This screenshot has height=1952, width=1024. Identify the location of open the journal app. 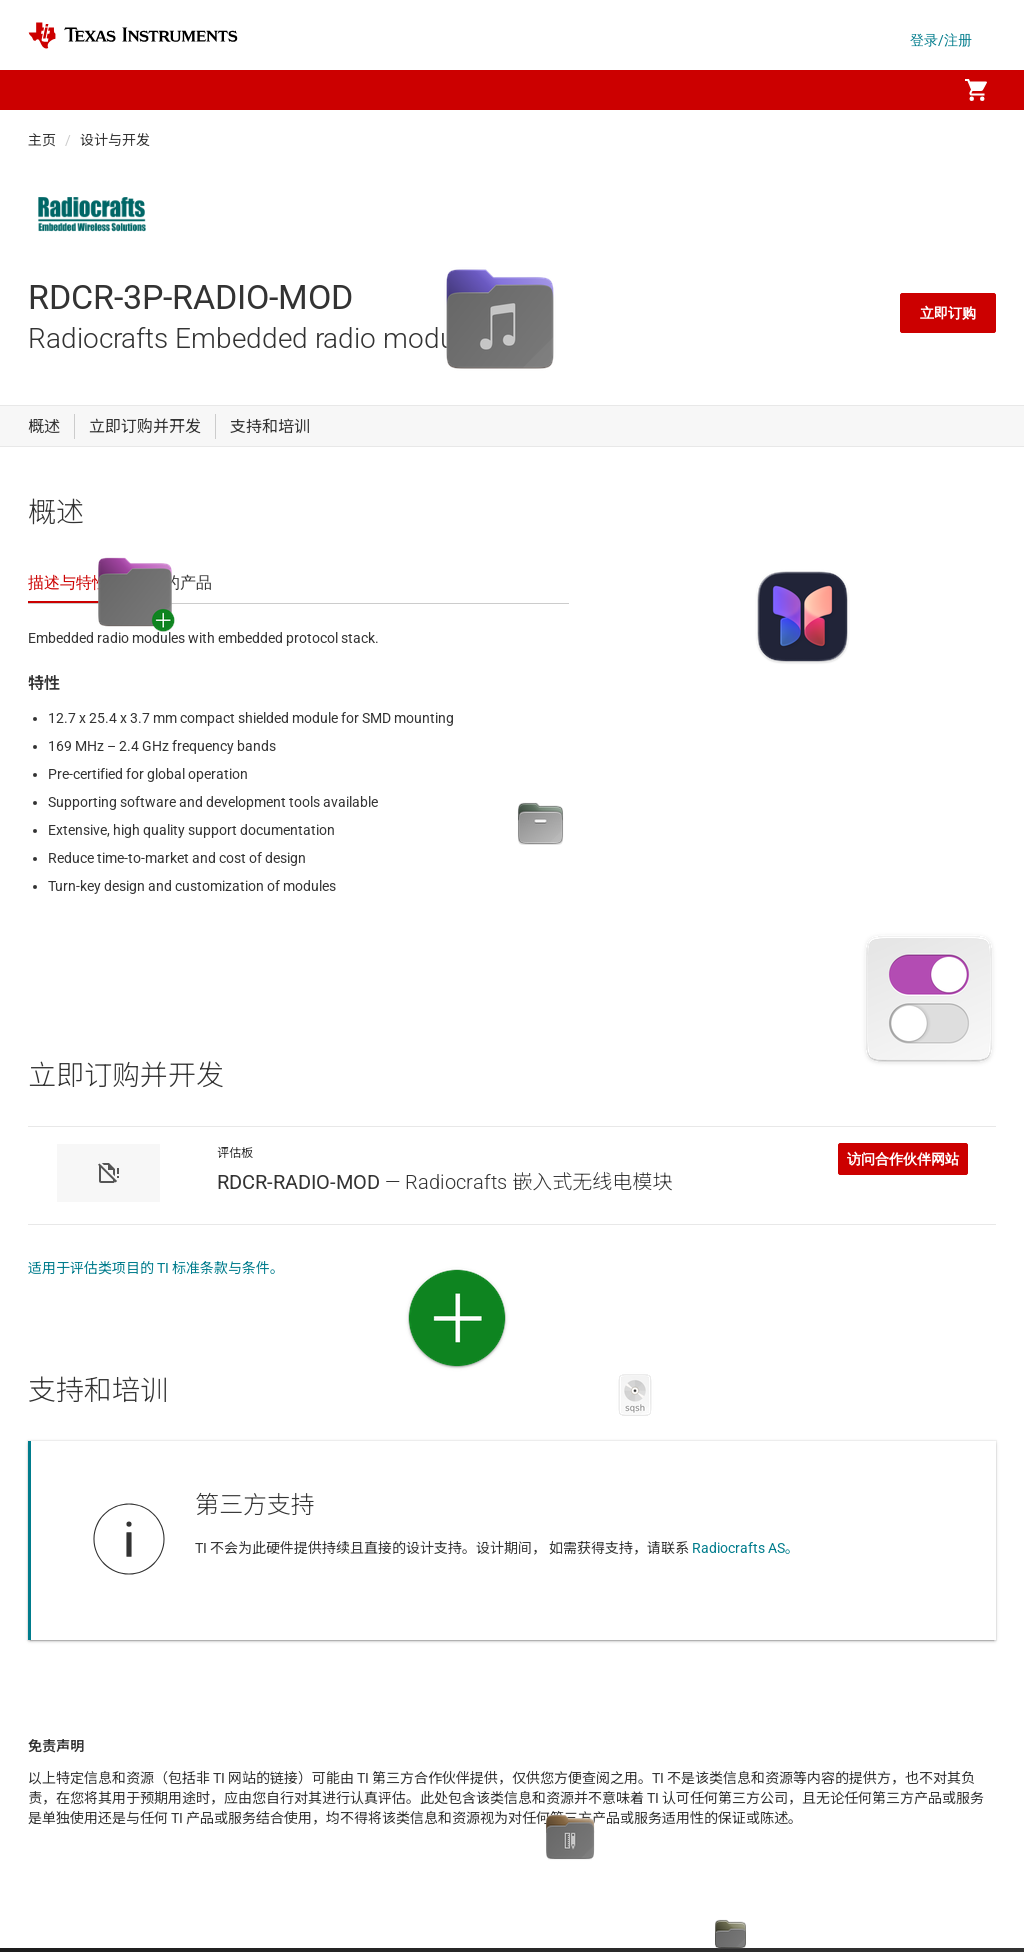
(802, 616).